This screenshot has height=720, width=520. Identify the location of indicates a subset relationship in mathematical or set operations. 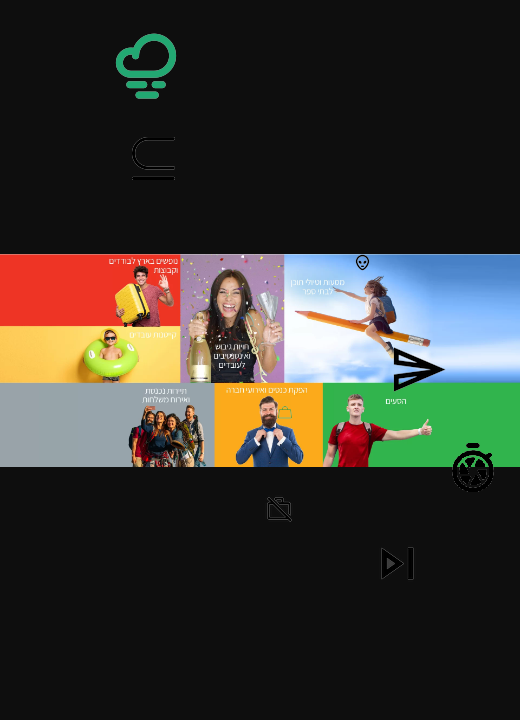
(154, 157).